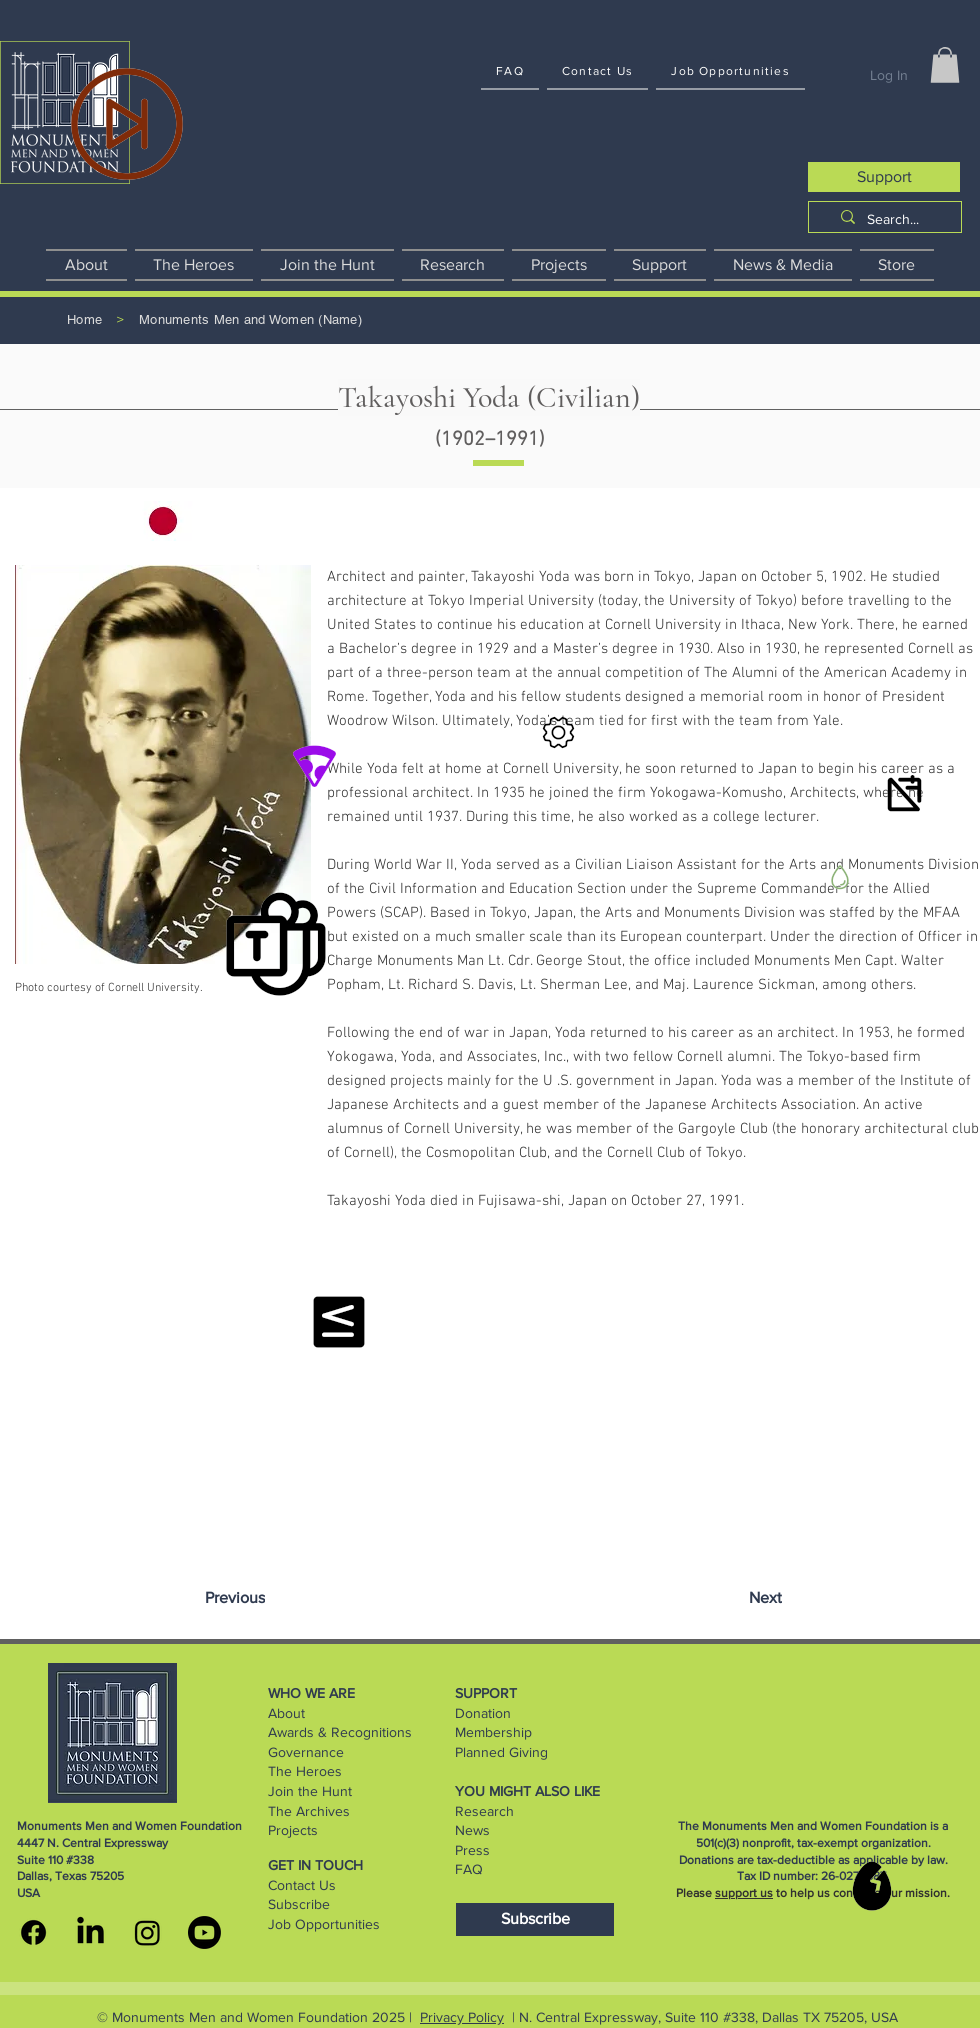 This screenshot has width=980, height=2028. Describe the element at coordinates (314, 765) in the screenshot. I see `order food or pizza delivery` at that location.